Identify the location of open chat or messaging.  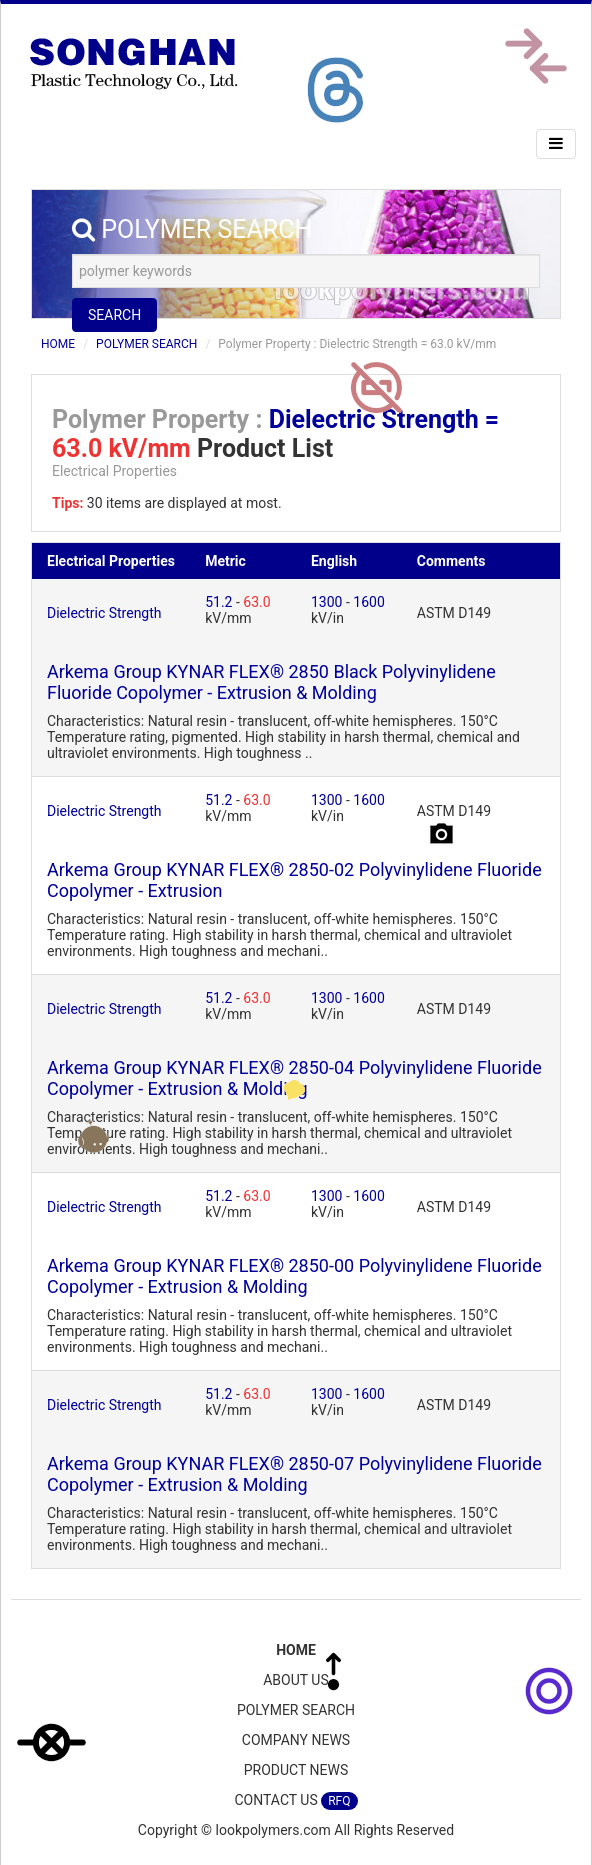
(294, 1090).